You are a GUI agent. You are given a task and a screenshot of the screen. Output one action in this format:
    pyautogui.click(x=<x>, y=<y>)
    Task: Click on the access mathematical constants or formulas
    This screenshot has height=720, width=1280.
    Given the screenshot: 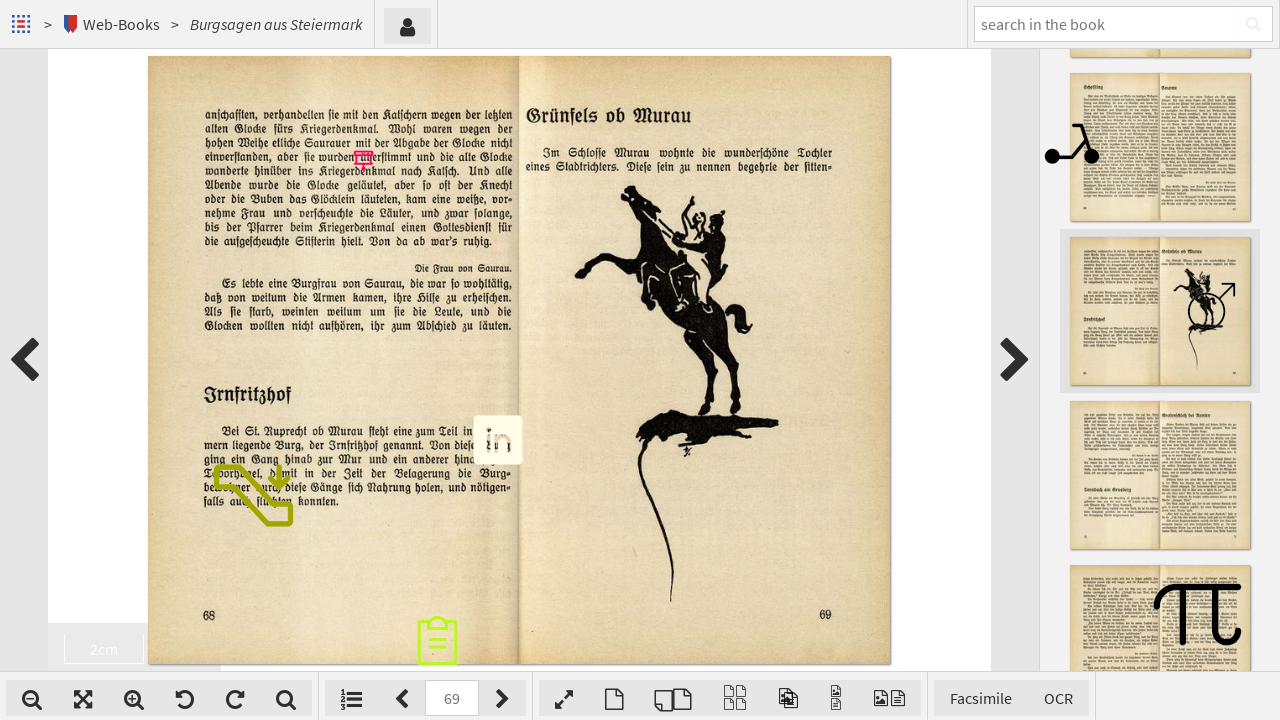 What is the action you would take?
    pyautogui.click(x=1199, y=613)
    